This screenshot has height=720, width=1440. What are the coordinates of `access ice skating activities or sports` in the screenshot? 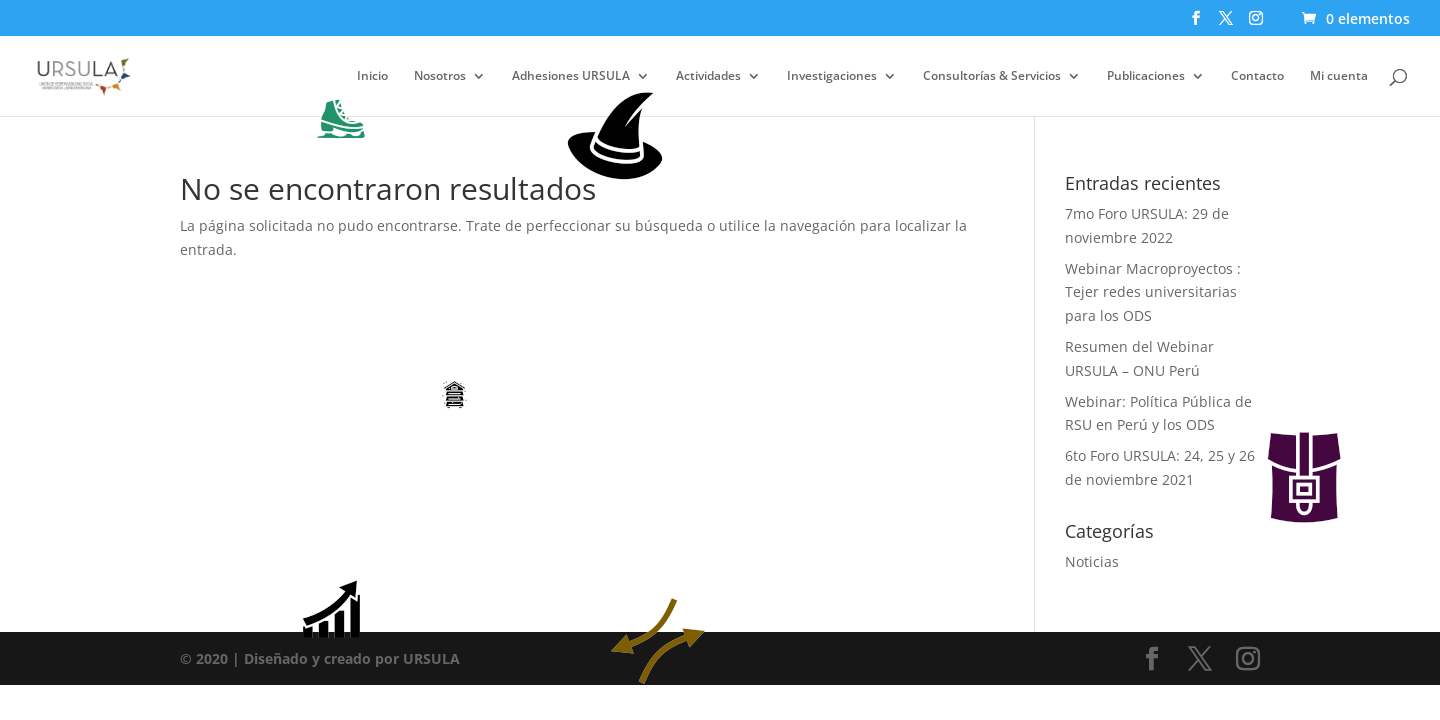 It's located at (341, 119).